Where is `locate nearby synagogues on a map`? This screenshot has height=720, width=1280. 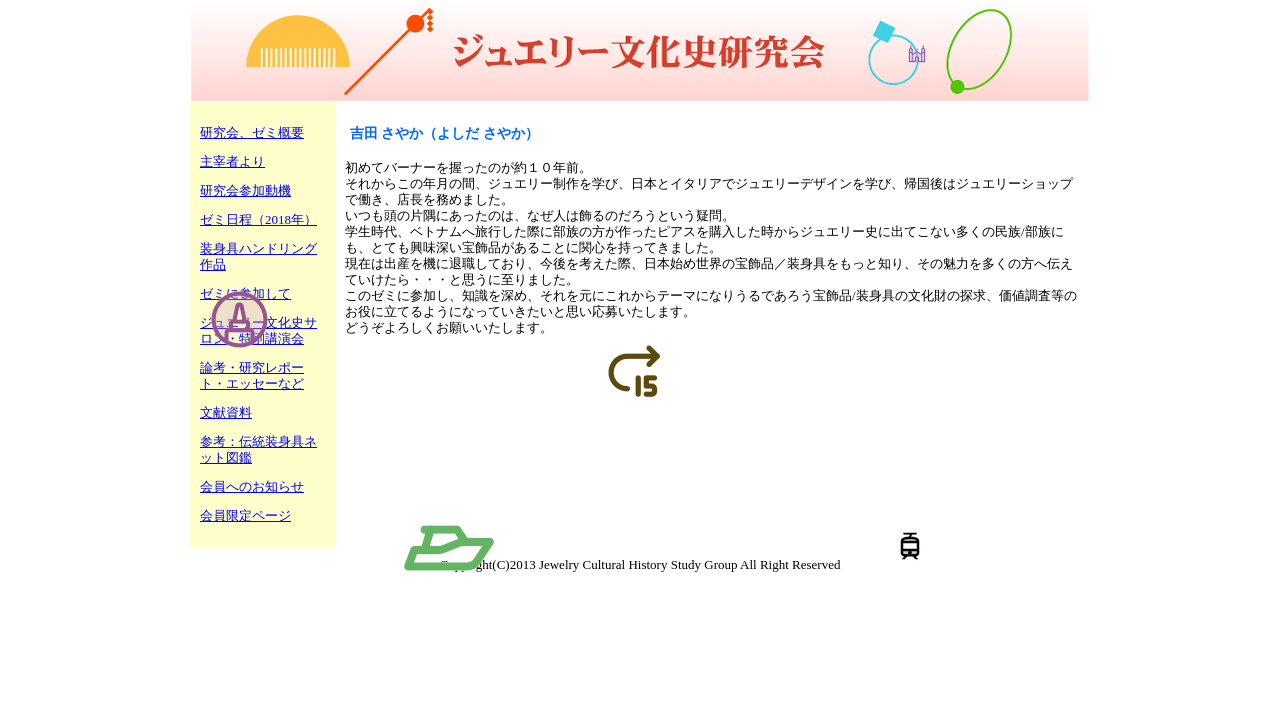 locate nearby synagogues on a map is located at coordinates (917, 54).